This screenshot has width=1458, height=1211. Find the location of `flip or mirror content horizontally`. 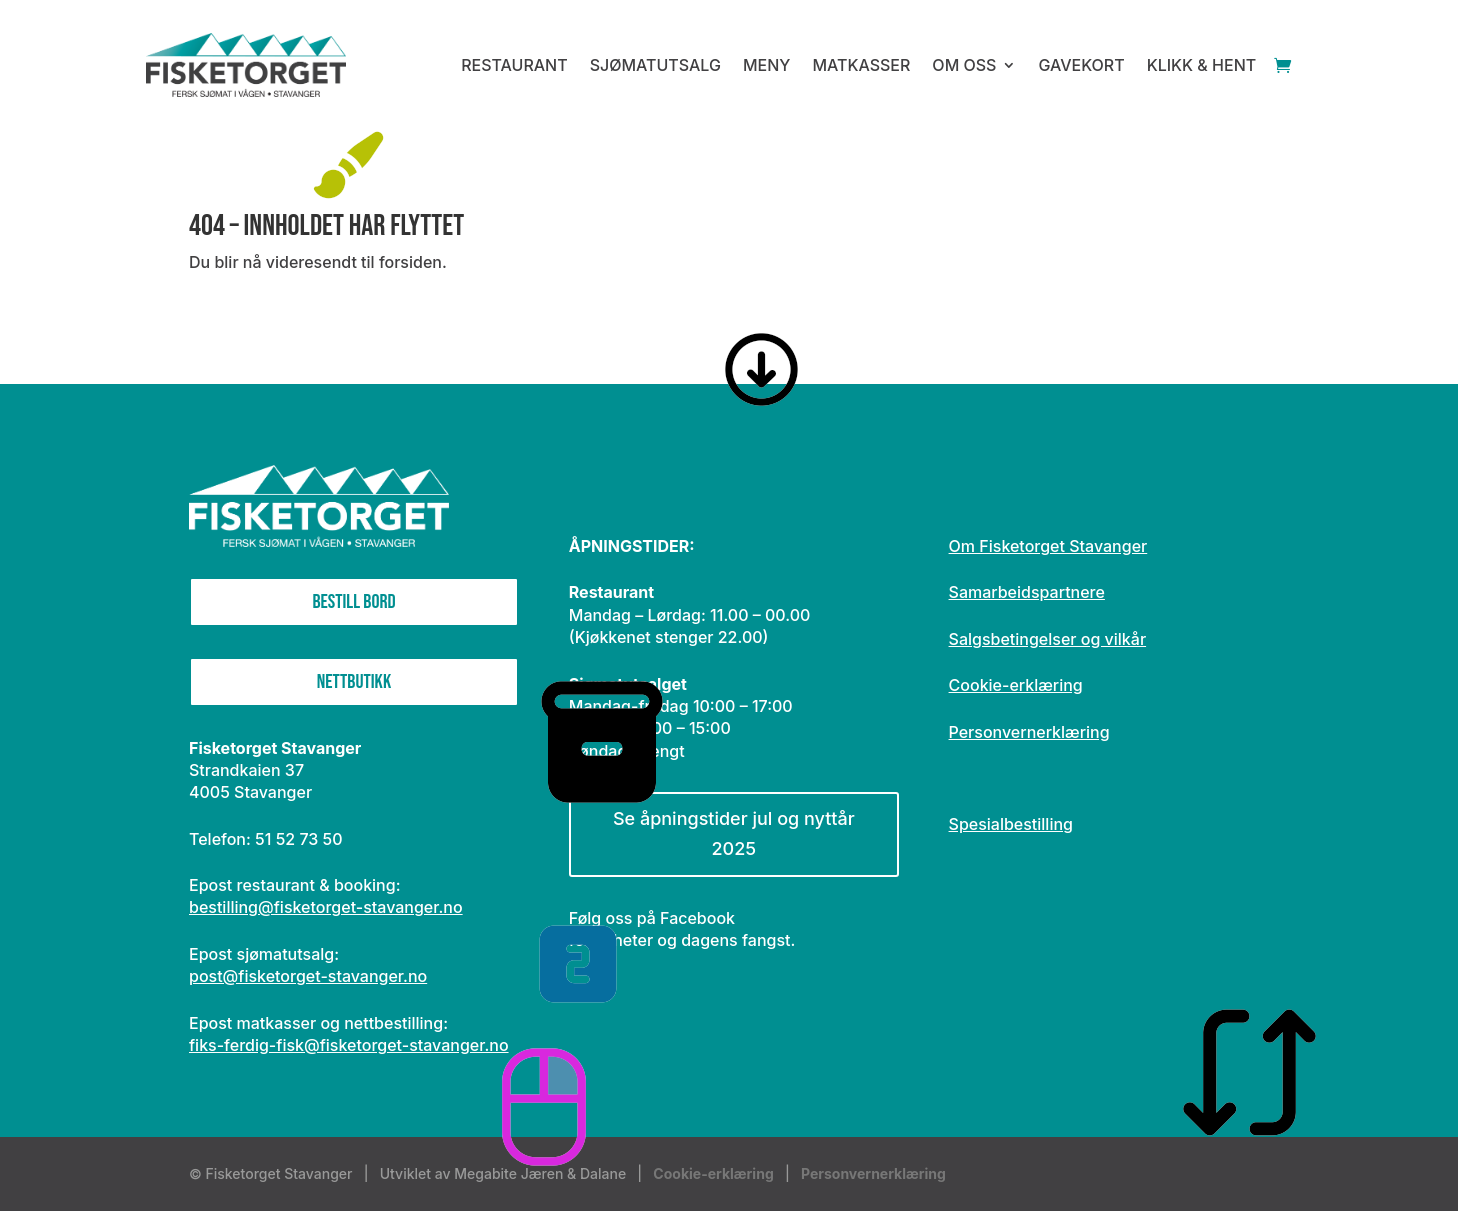

flip or mirror content horizontally is located at coordinates (1249, 1072).